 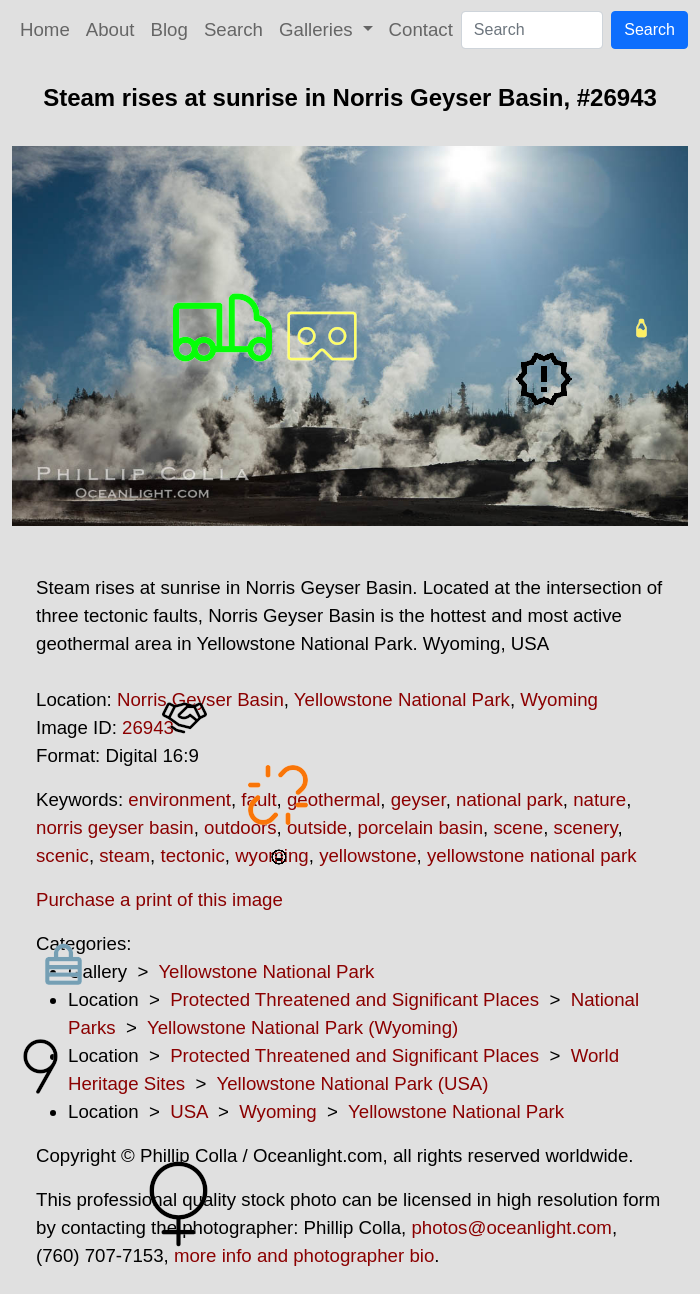 I want to click on unlink or disconnect a shared resource, so click(x=278, y=795).